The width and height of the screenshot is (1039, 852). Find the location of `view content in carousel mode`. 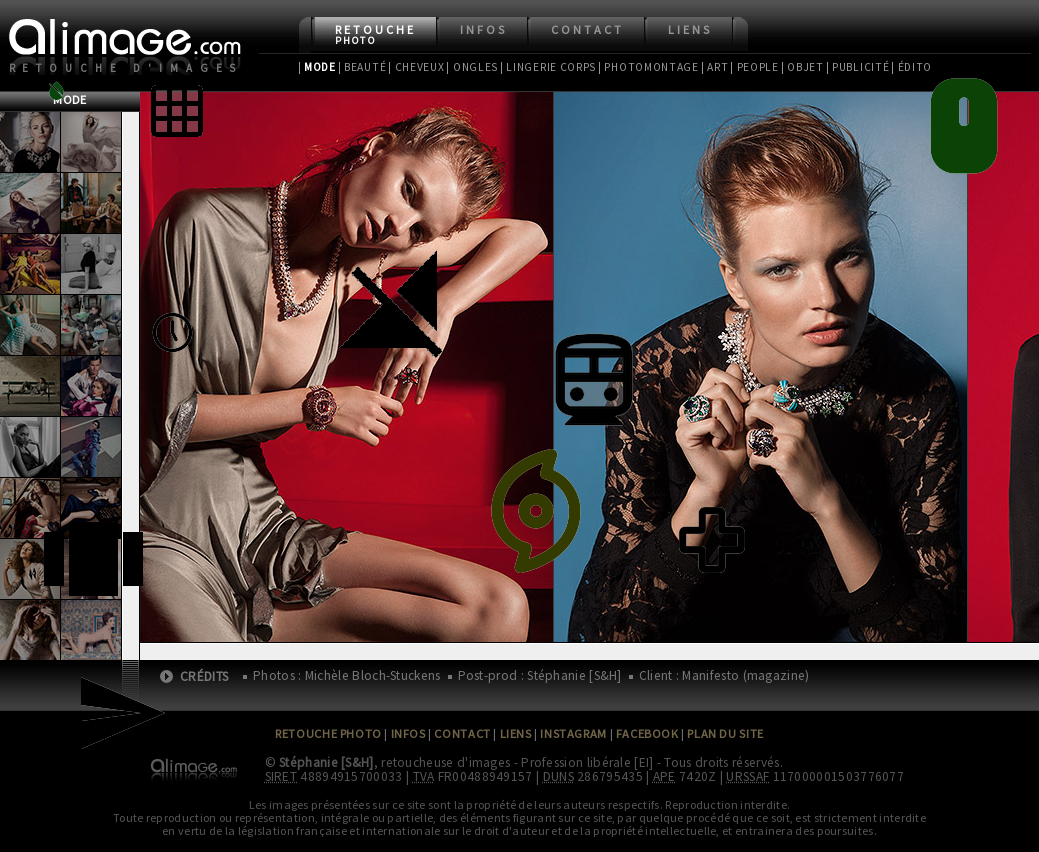

view content in carousel mode is located at coordinates (93, 561).